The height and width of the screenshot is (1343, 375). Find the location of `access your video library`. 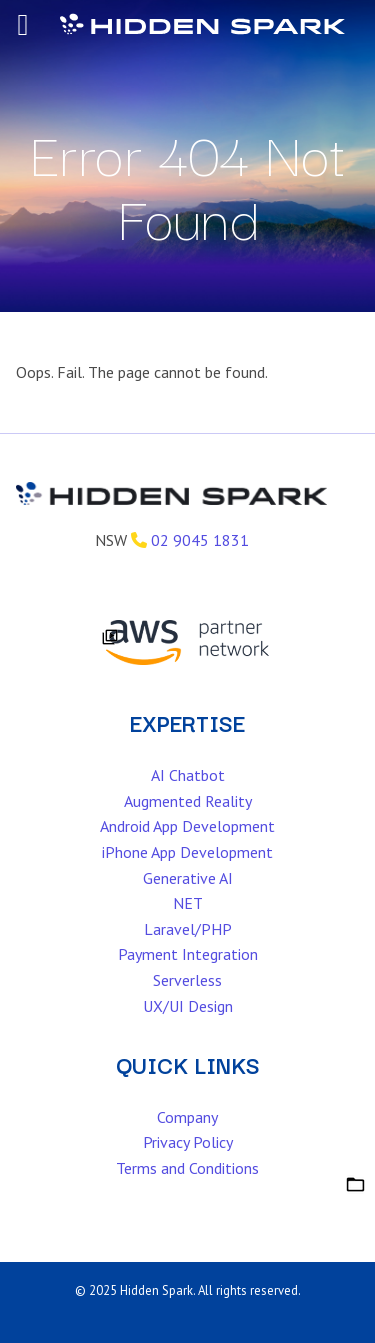

access your video library is located at coordinates (110, 637).